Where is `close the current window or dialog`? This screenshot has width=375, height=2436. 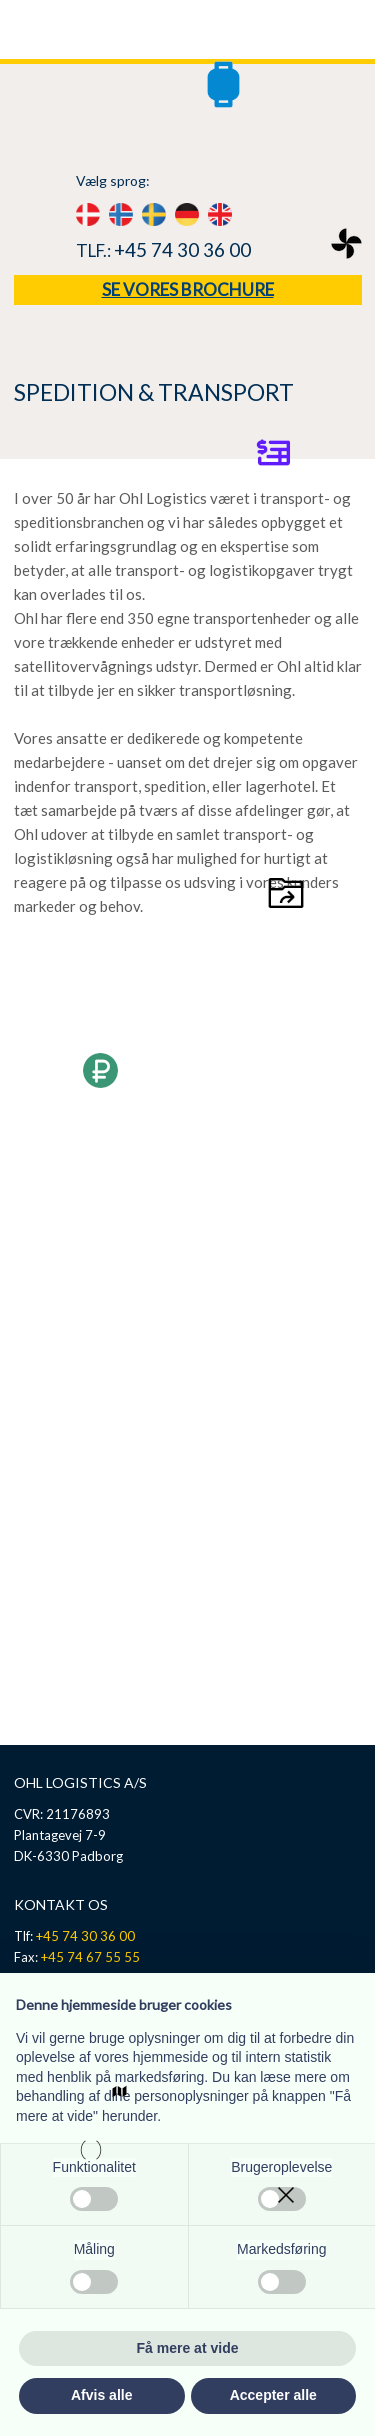
close the current window or dialog is located at coordinates (286, 2195).